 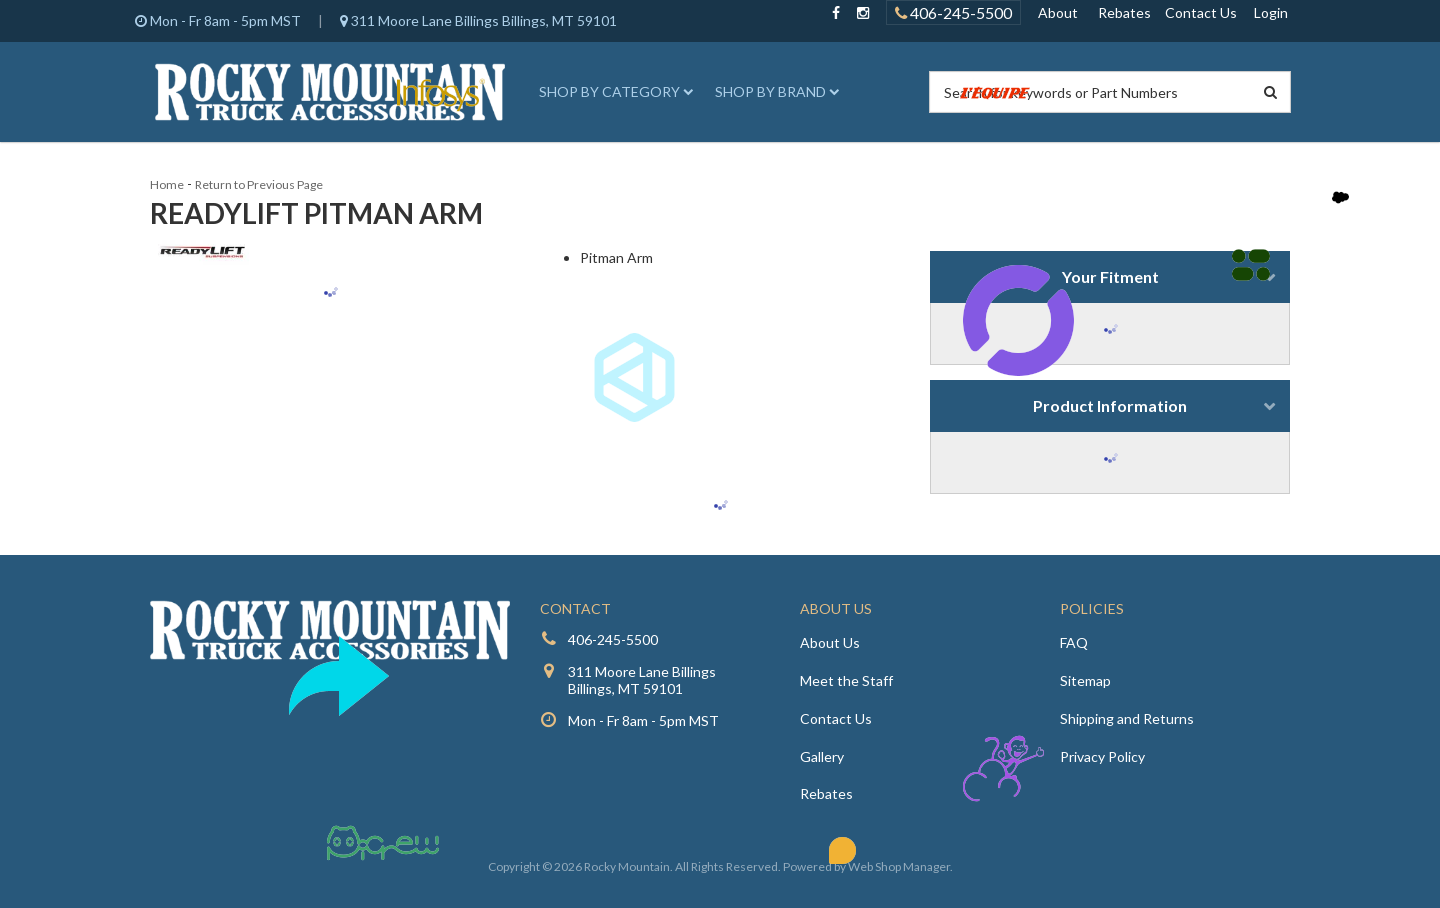 What do you see at coordinates (634, 377) in the screenshot?
I see `pdm python package manager logo` at bounding box center [634, 377].